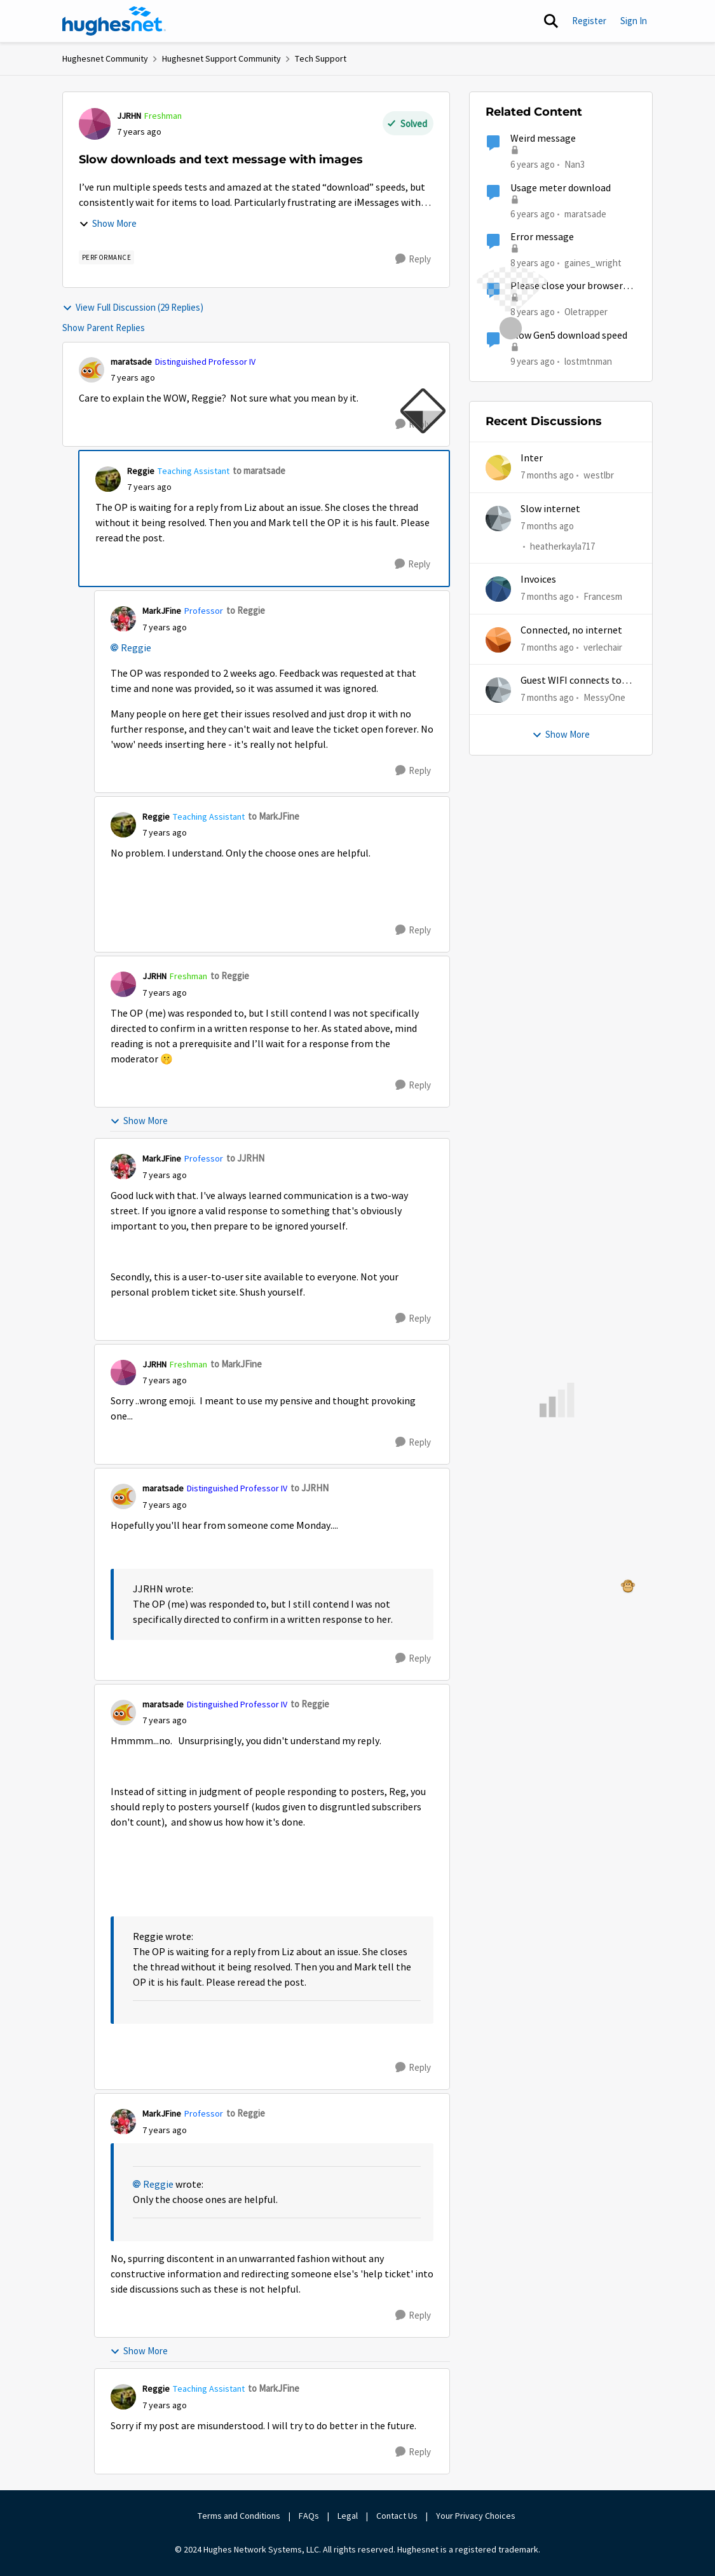  What do you see at coordinates (558, 1401) in the screenshot?
I see `indicates moderate cellular signal strength` at bounding box center [558, 1401].